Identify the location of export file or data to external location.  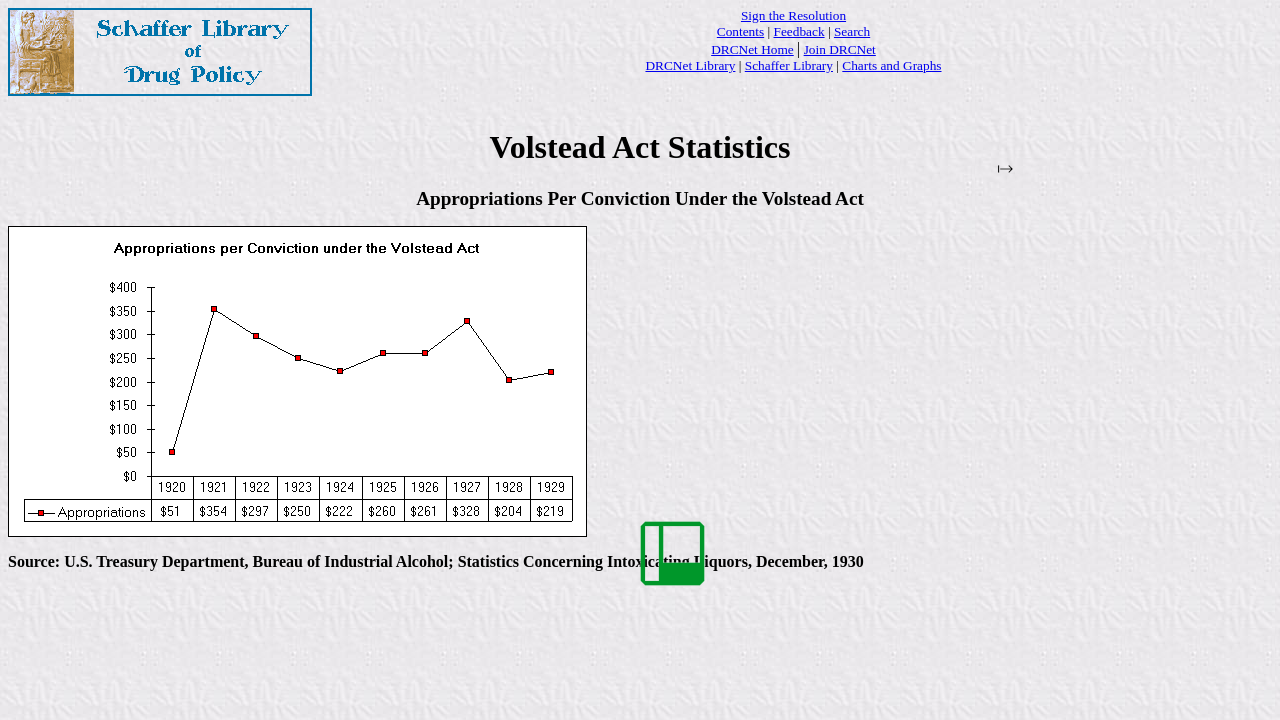
(1005, 169).